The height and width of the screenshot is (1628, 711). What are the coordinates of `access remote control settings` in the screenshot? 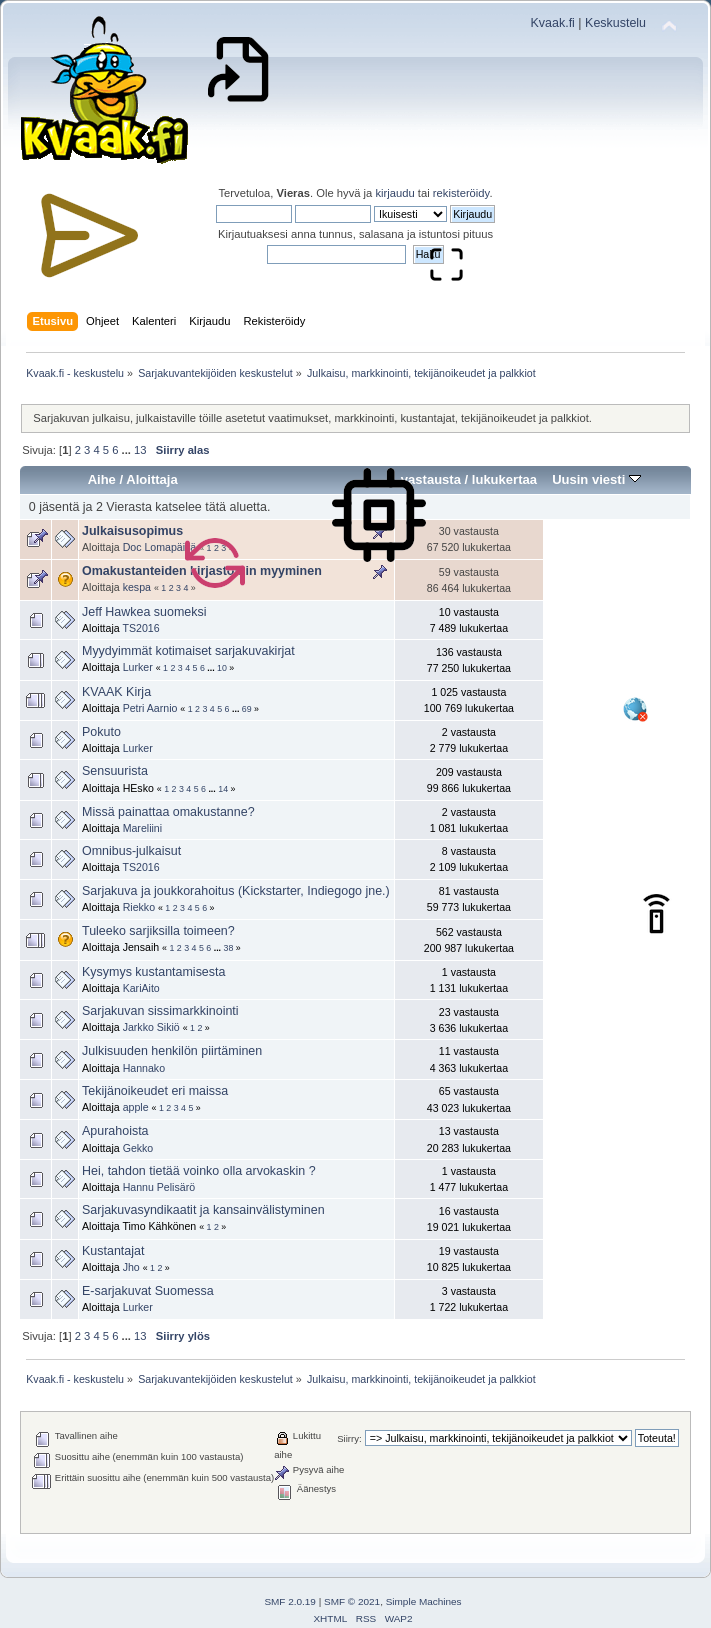 It's located at (656, 914).